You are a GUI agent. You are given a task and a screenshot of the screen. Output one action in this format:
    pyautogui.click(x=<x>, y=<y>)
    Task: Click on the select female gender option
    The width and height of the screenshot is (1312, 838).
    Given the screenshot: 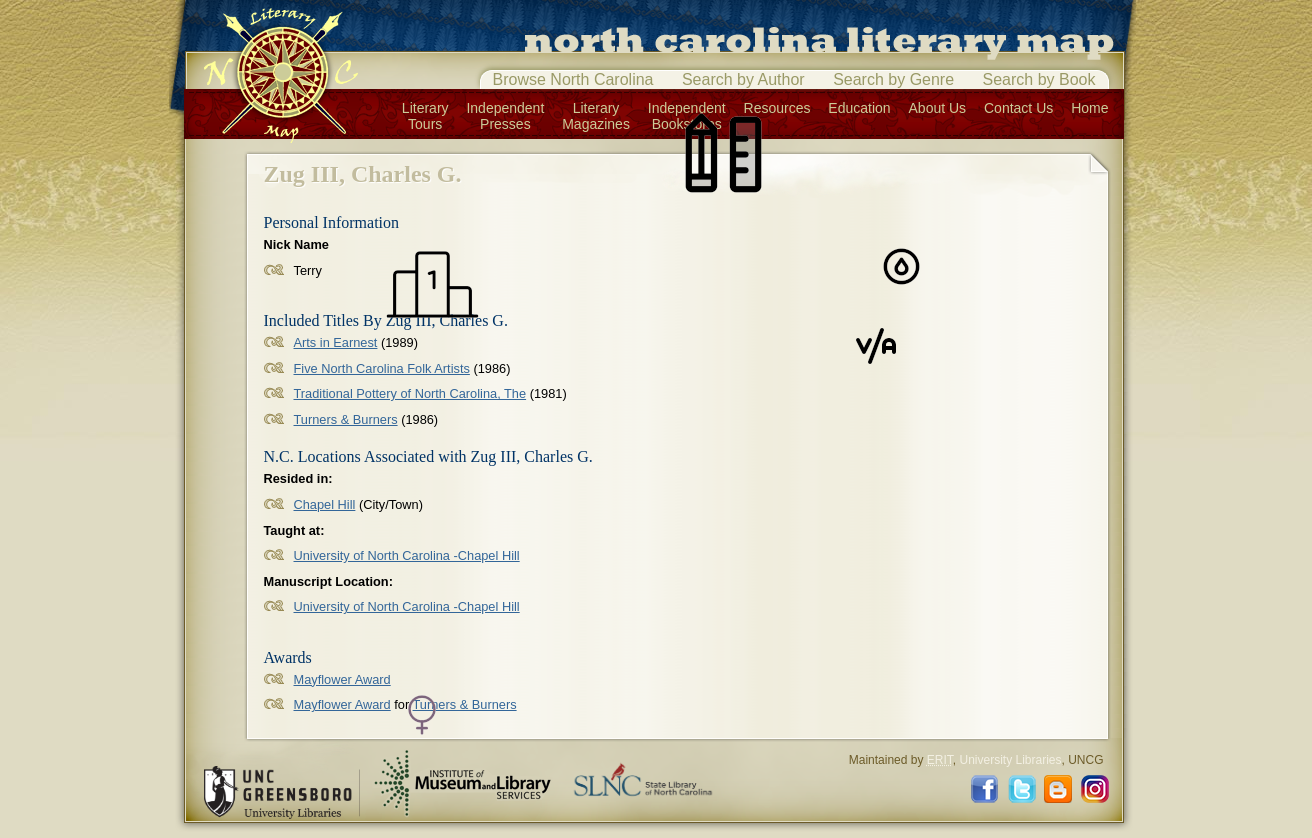 What is the action you would take?
    pyautogui.click(x=422, y=715)
    